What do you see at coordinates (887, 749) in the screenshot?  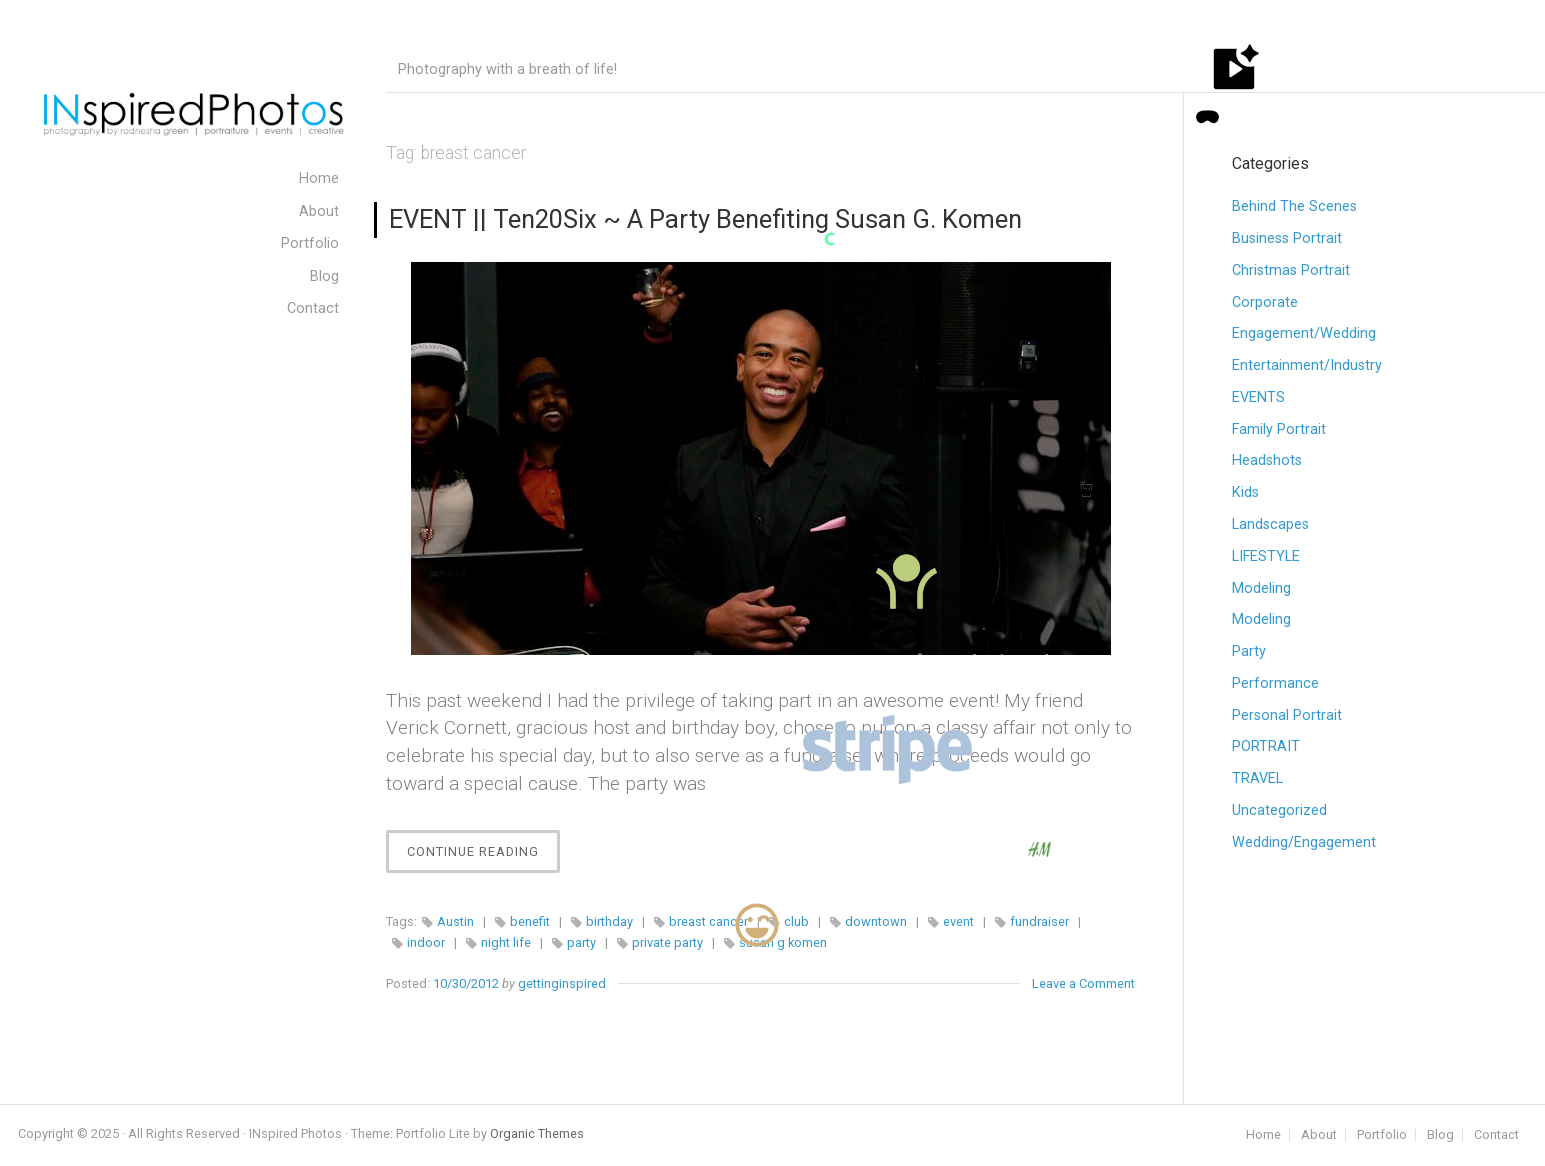 I see `Stripe payment integration` at bounding box center [887, 749].